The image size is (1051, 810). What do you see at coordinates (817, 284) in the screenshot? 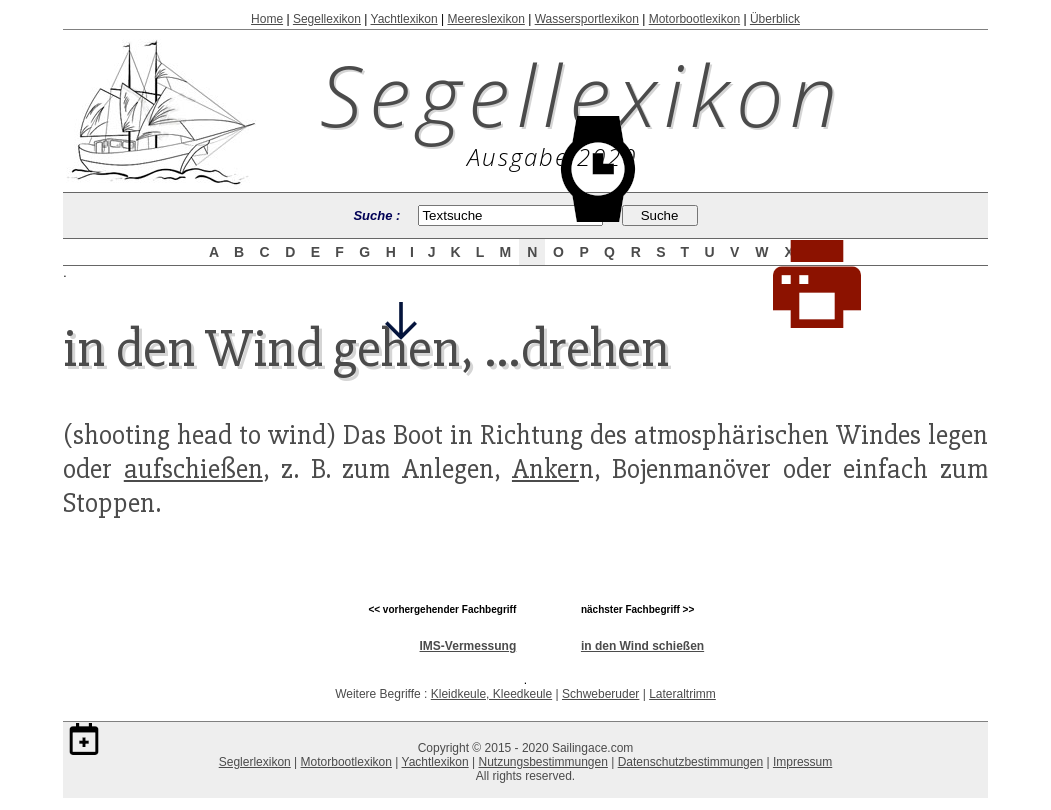
I see `print the current document` at bounding box center [817, 284].